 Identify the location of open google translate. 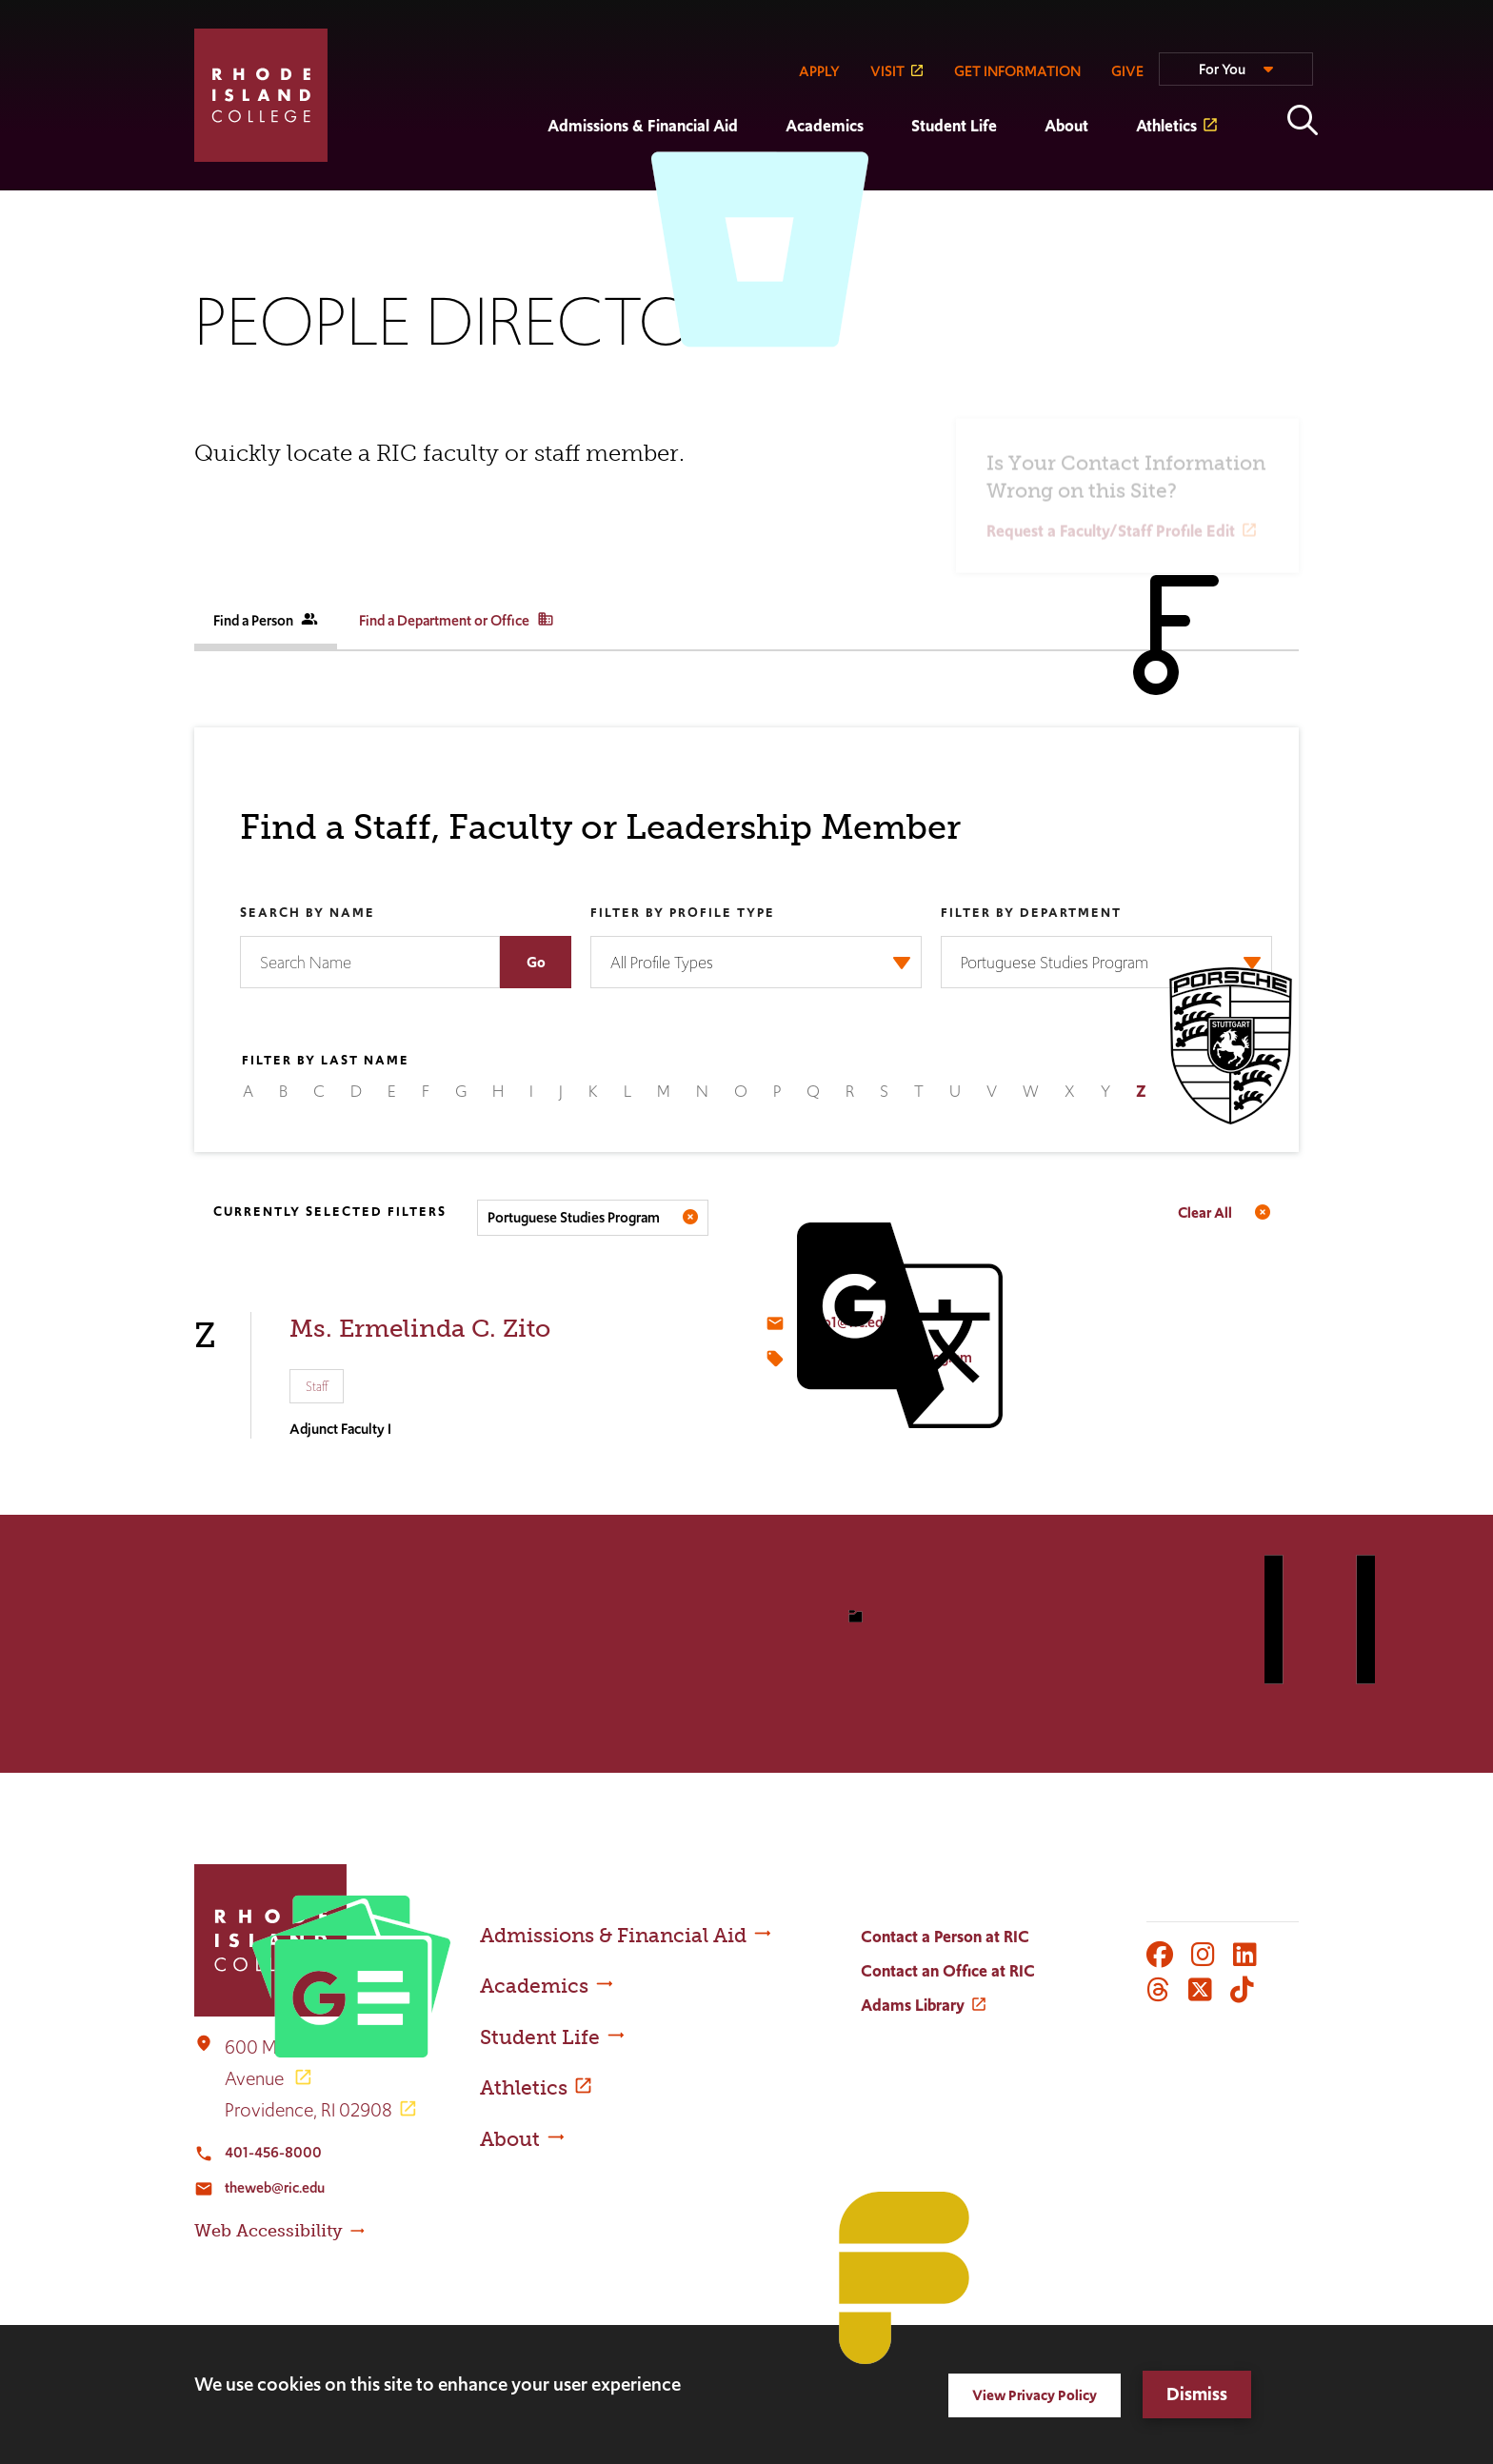
(900, 1325).